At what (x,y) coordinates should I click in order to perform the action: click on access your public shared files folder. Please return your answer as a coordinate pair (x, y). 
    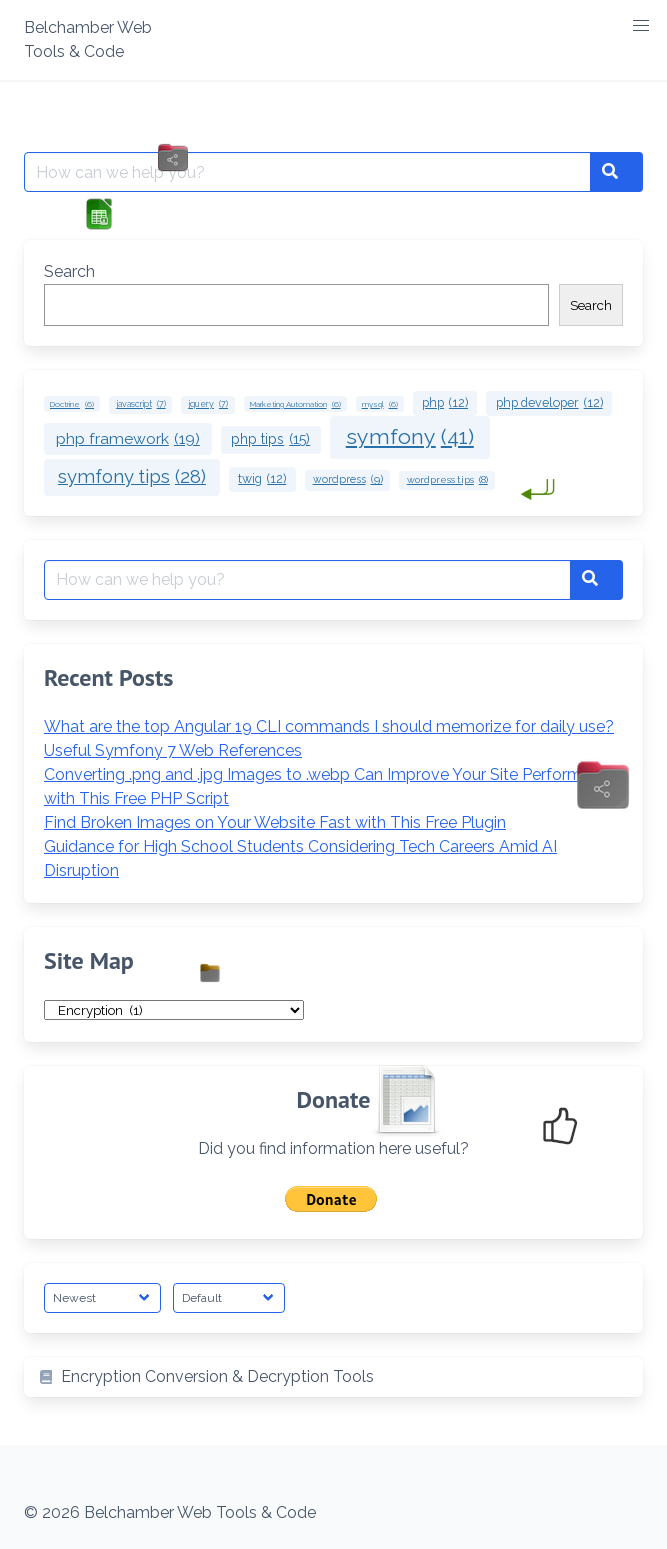
    Looking at the image, I should click on (603, 785).